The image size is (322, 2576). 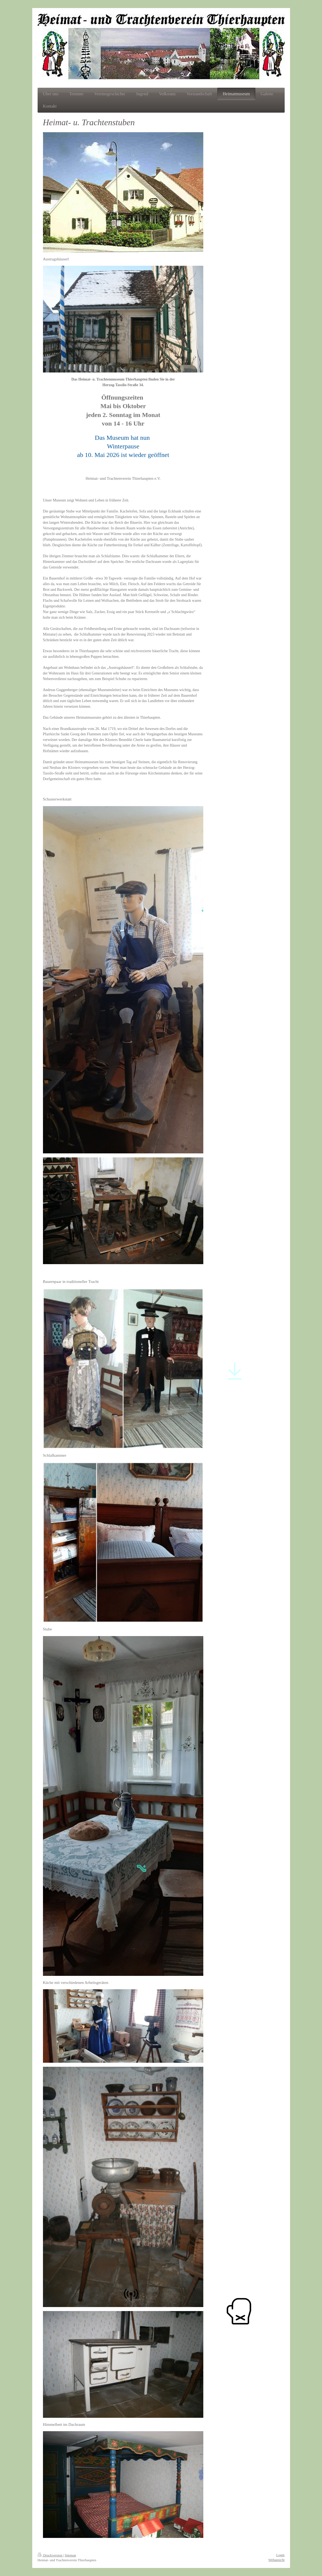 What do you see at coordinates (239, 2312) in the screenshot?
I see `access boxing or combat sports content` at bounding box center [239, 2312].